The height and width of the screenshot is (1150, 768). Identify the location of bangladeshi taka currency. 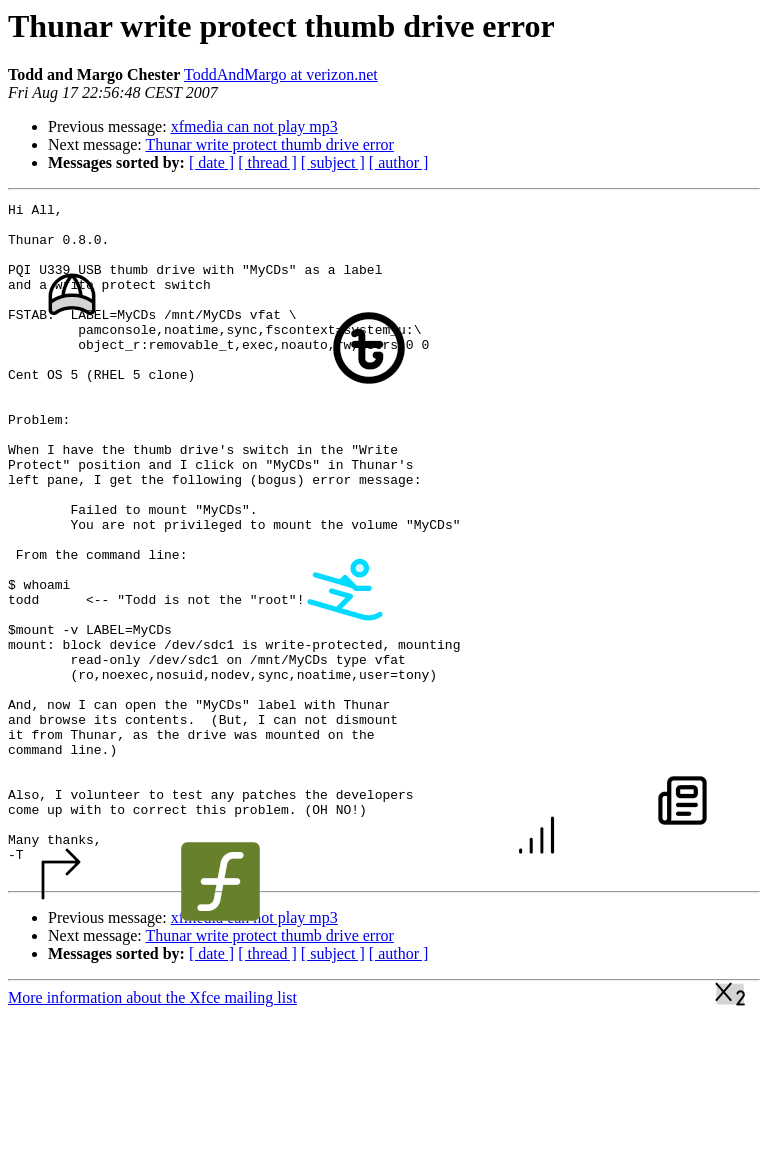
(369, 348).